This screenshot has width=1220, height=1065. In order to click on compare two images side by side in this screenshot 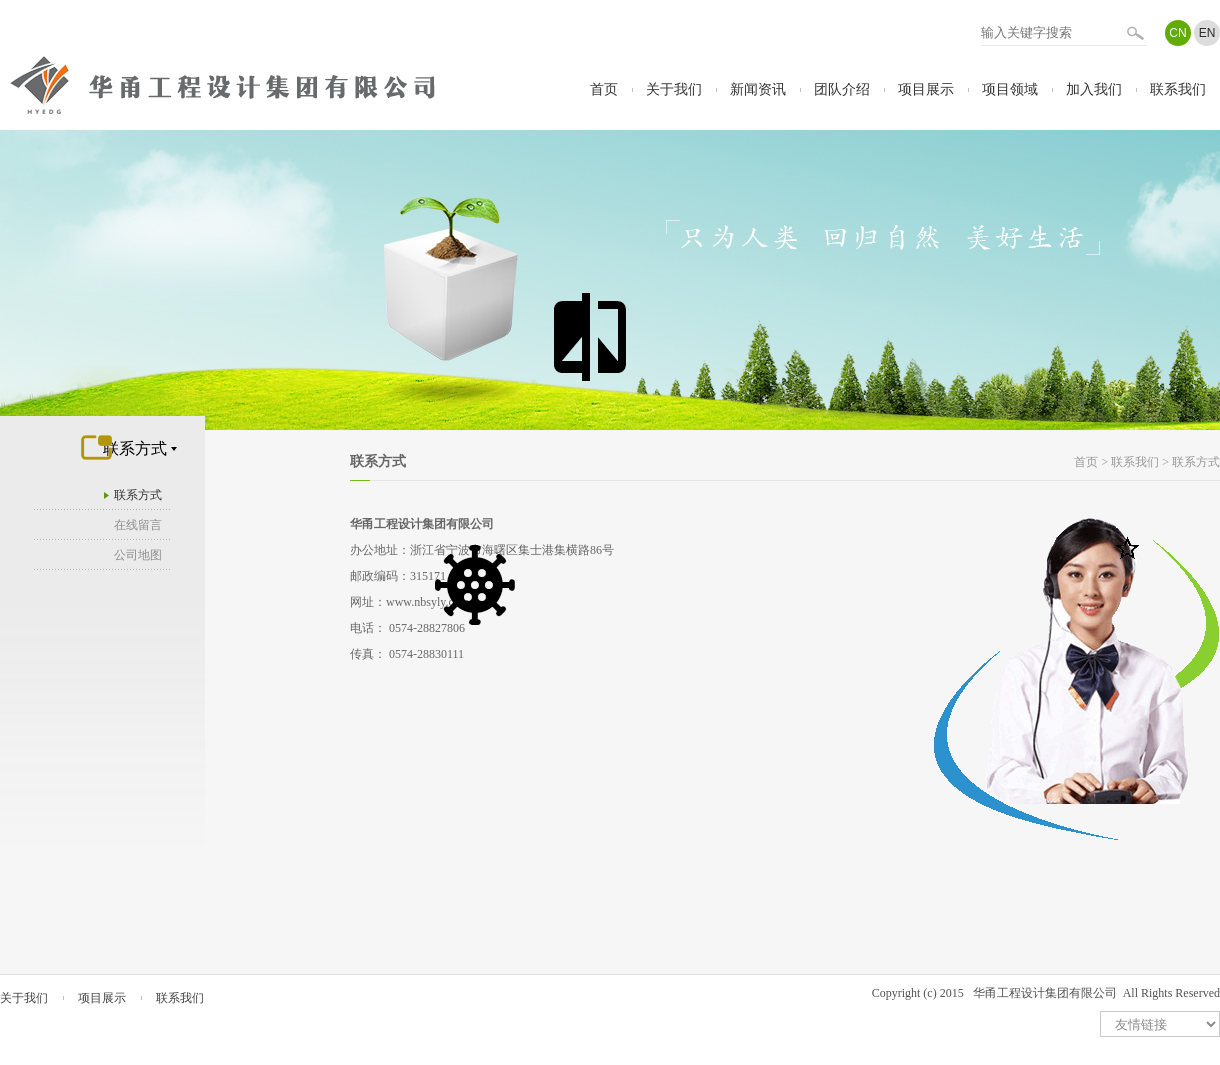, I will do `click(590, 337)`.